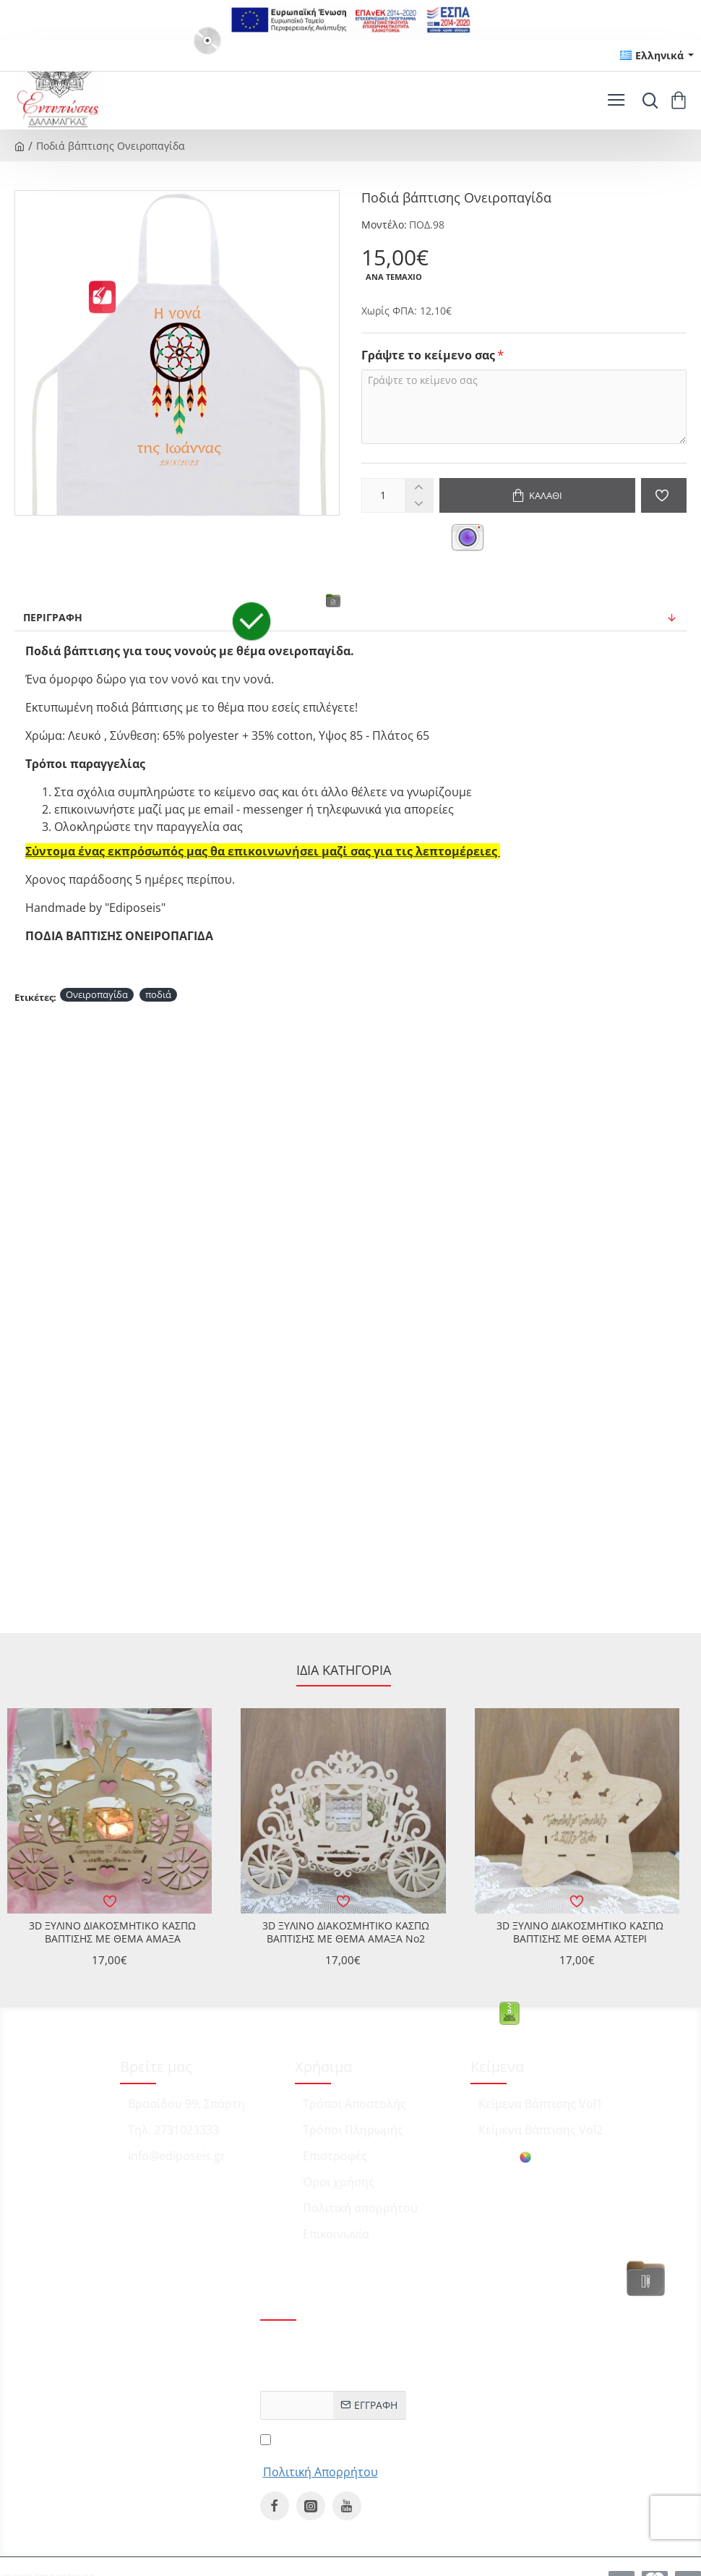  What do you see at coordinates (251, 621) in the screenshot?
I see `indicates a default or selected item` at bounding box center [251, 621].